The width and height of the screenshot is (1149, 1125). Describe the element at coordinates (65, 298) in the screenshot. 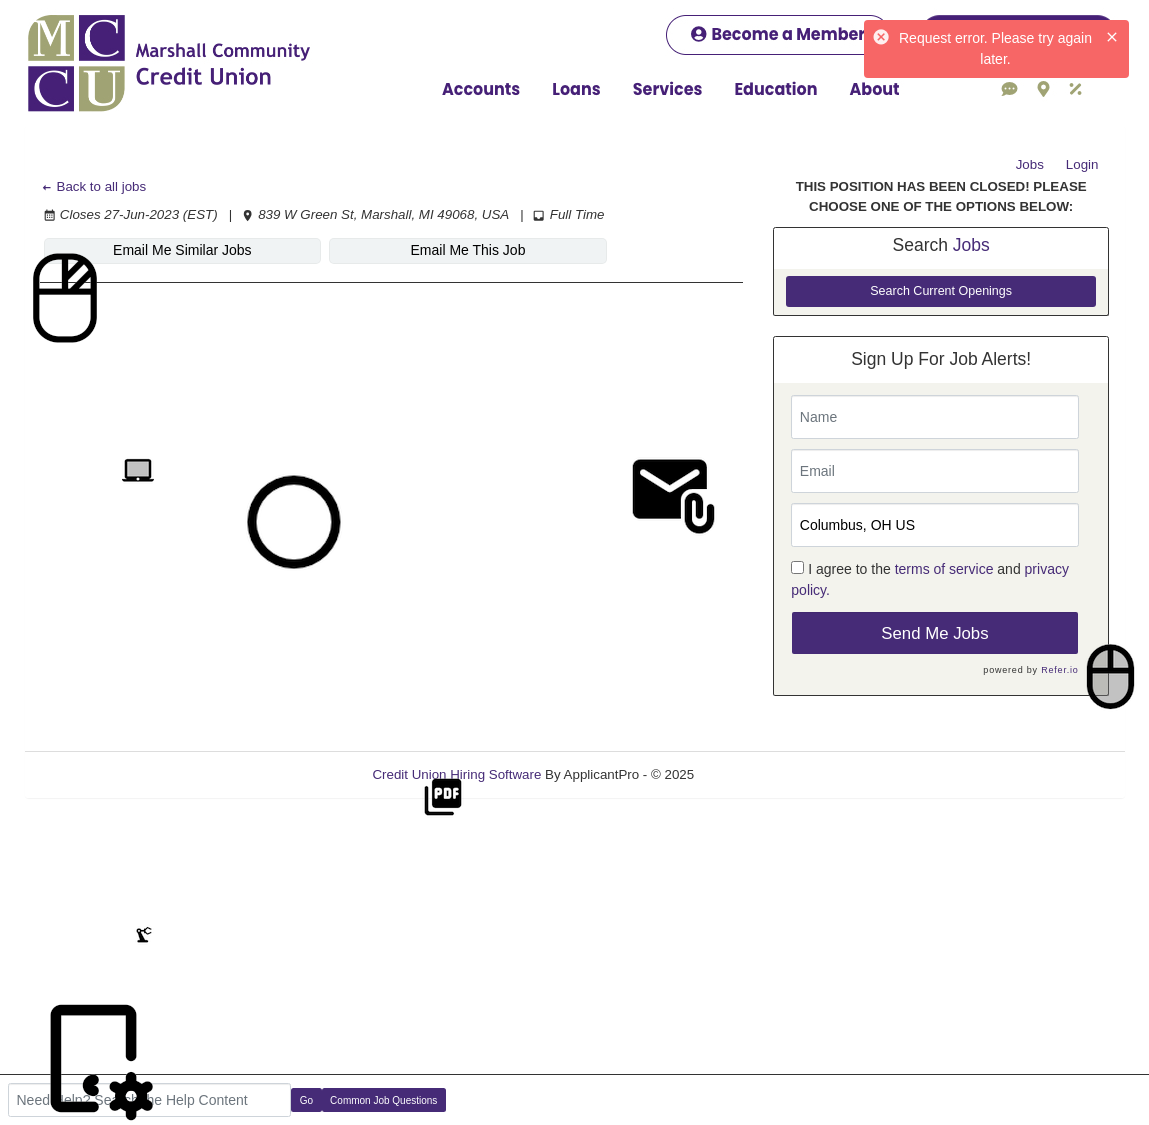

I see `right-click to open context menu` at that location.